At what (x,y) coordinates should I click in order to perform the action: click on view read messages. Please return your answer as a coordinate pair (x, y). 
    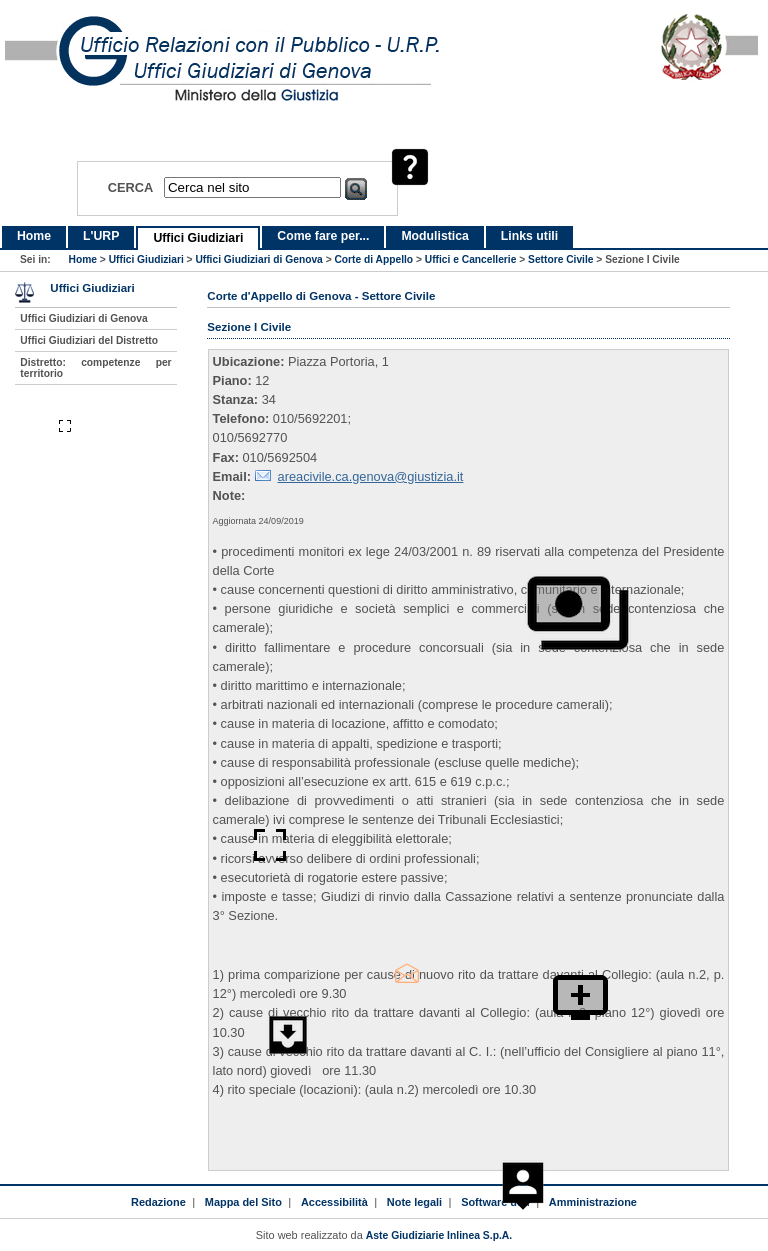
    Looking at the image, I should click on (407, 974).